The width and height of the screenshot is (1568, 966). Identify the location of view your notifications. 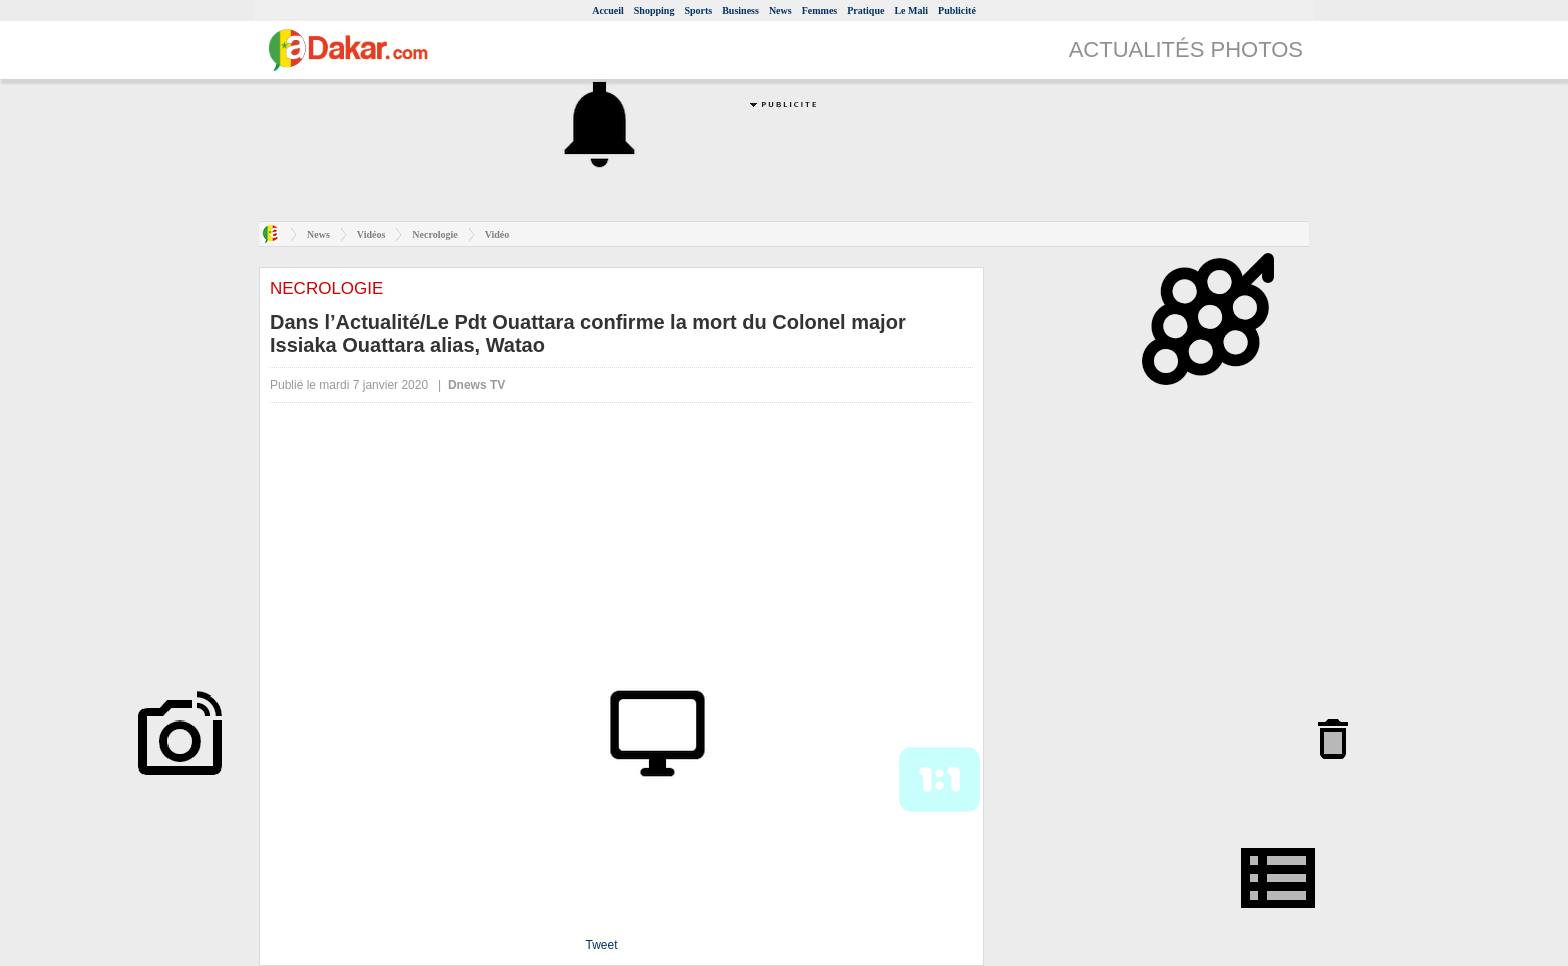
(599, 123).